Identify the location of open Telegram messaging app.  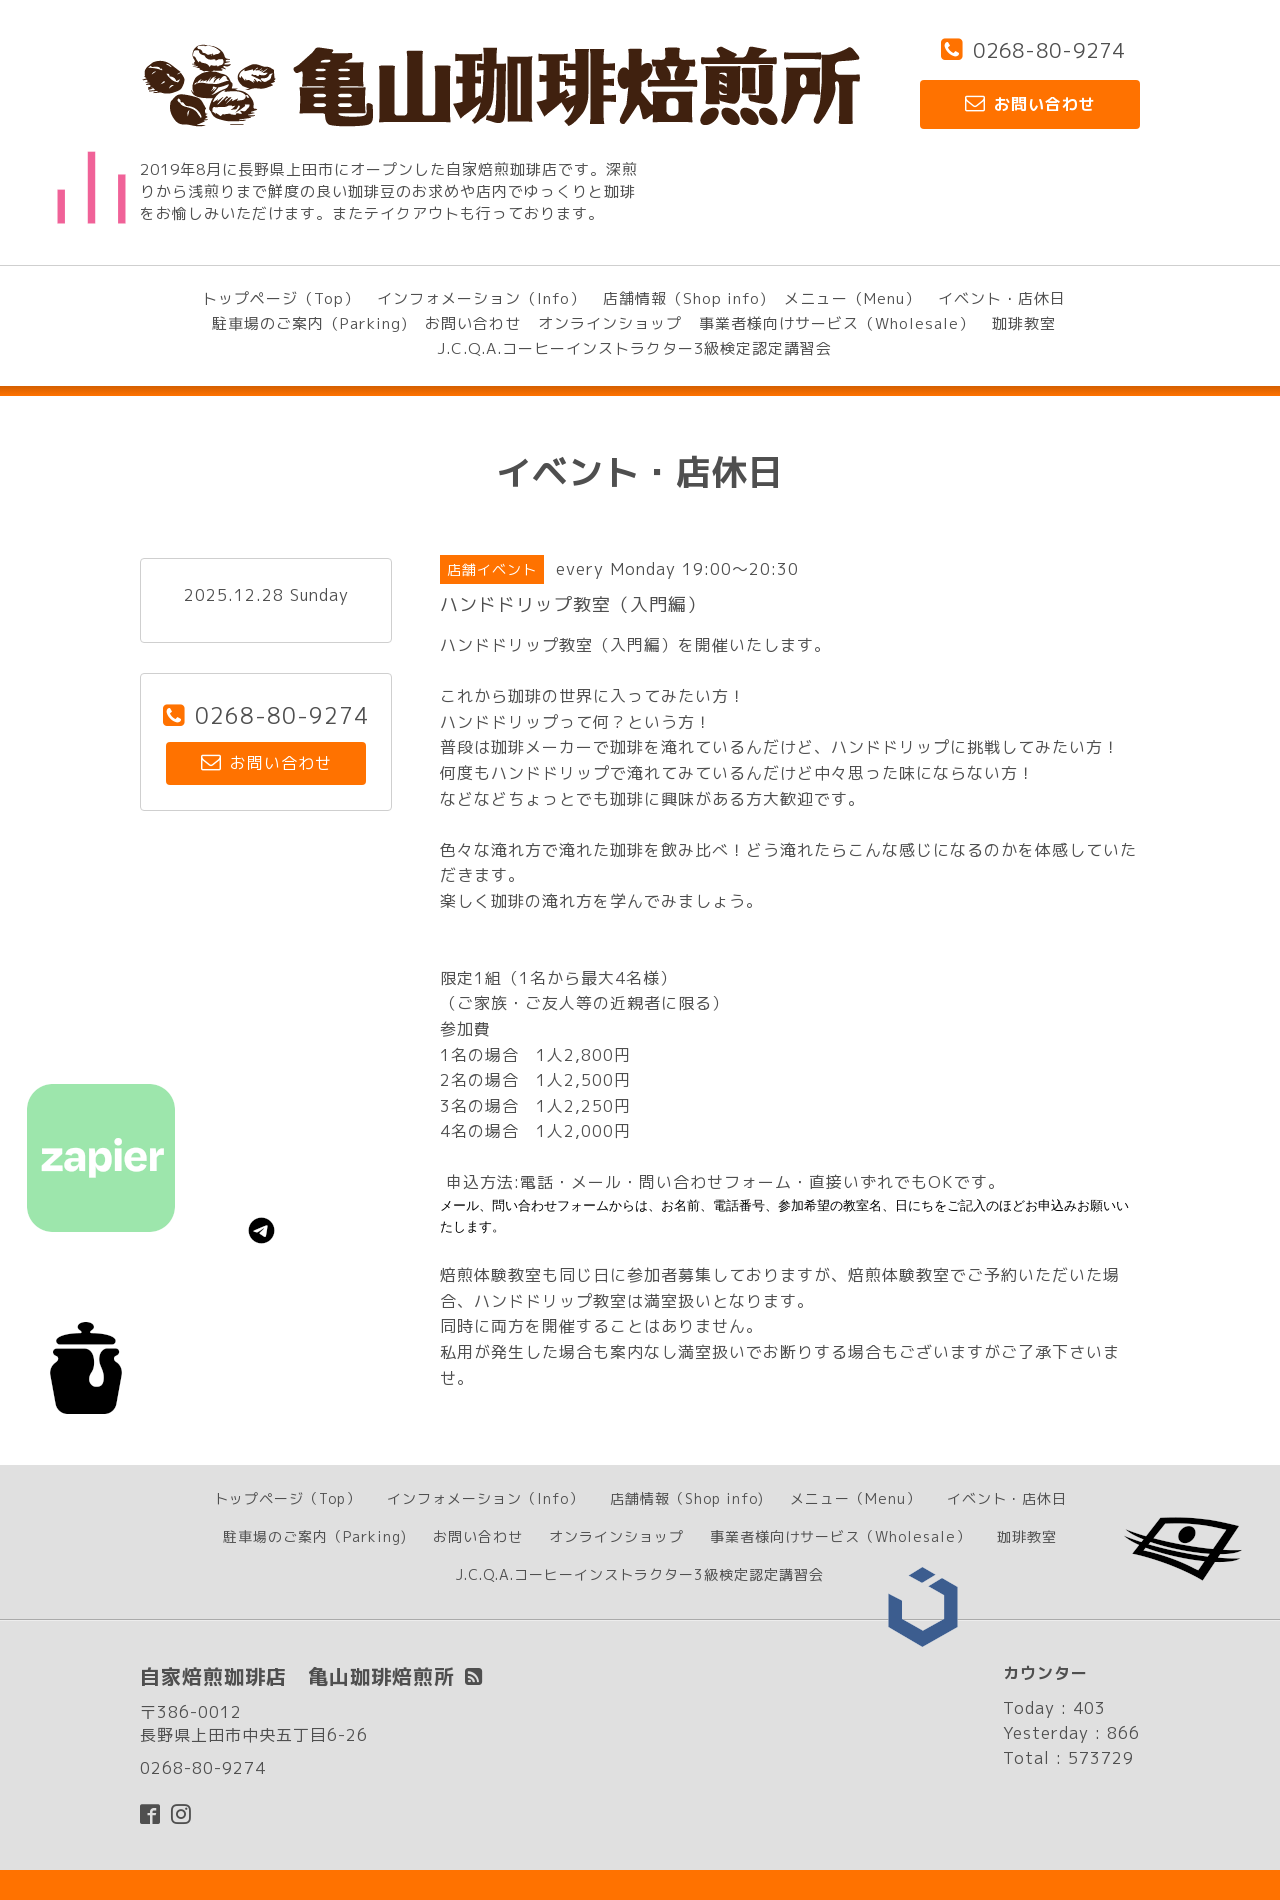
(261, 1230).